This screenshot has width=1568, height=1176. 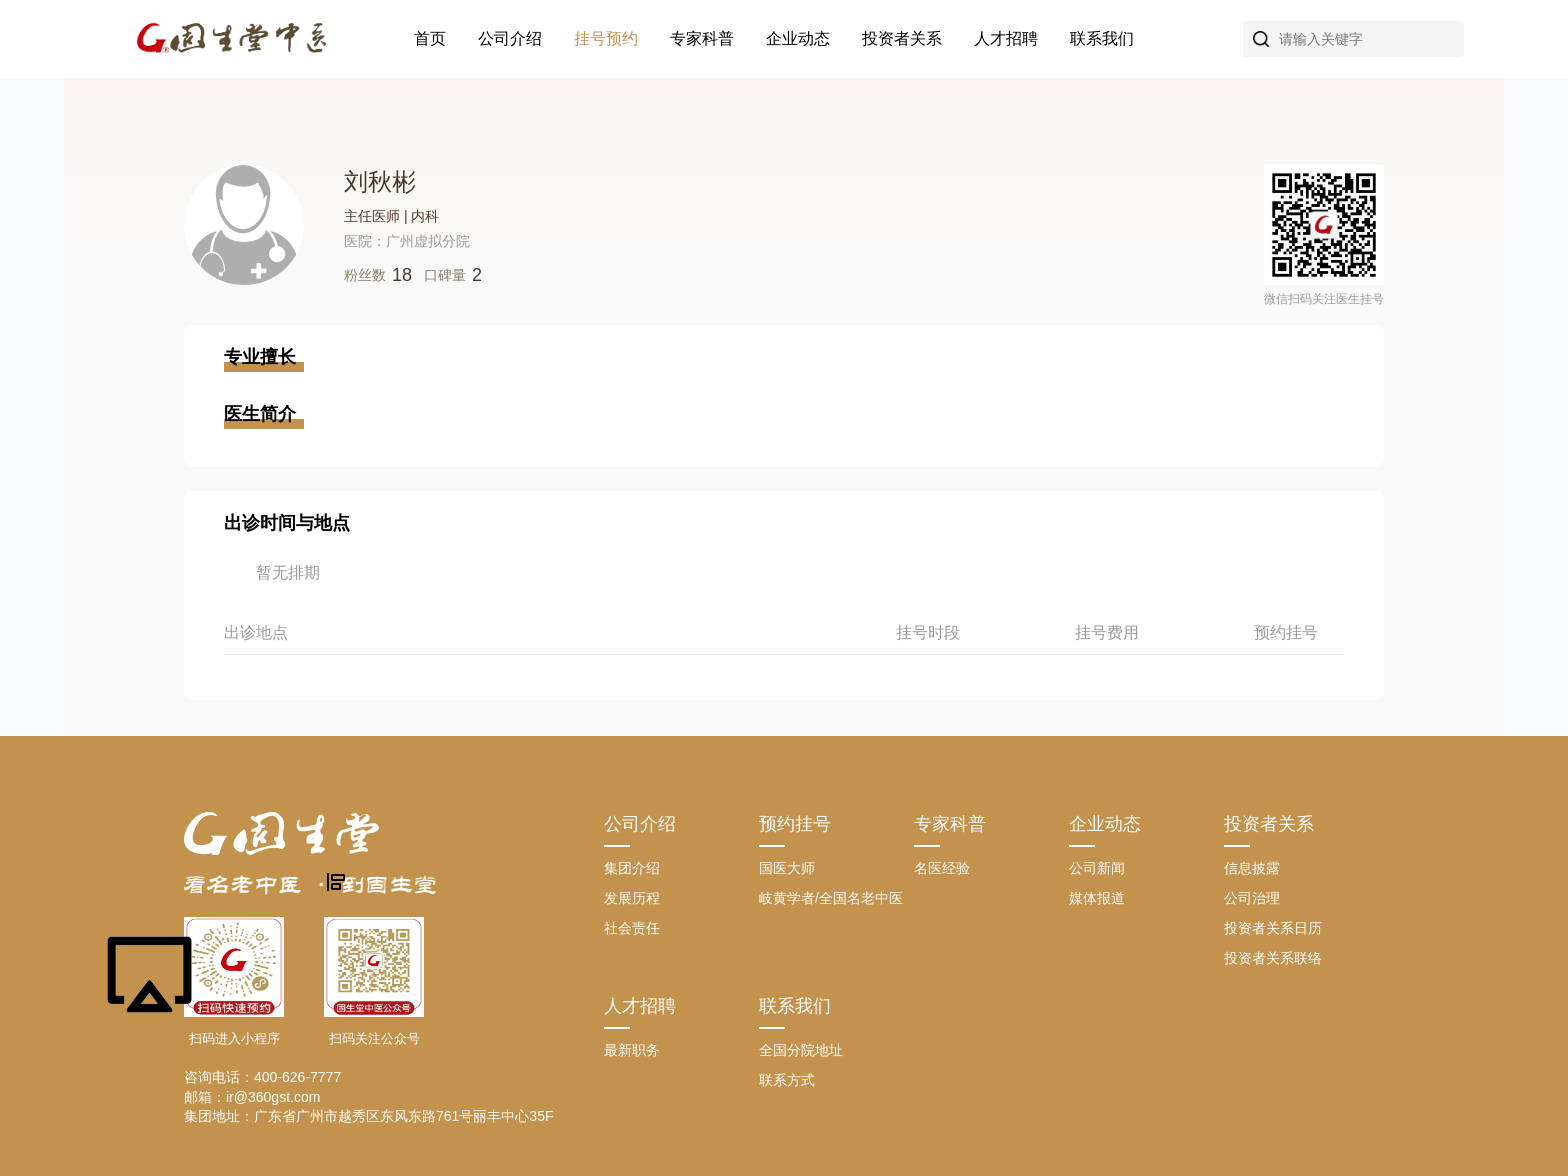 I want to click on stream content to an external display via airplay, so click(x=149, y=974).